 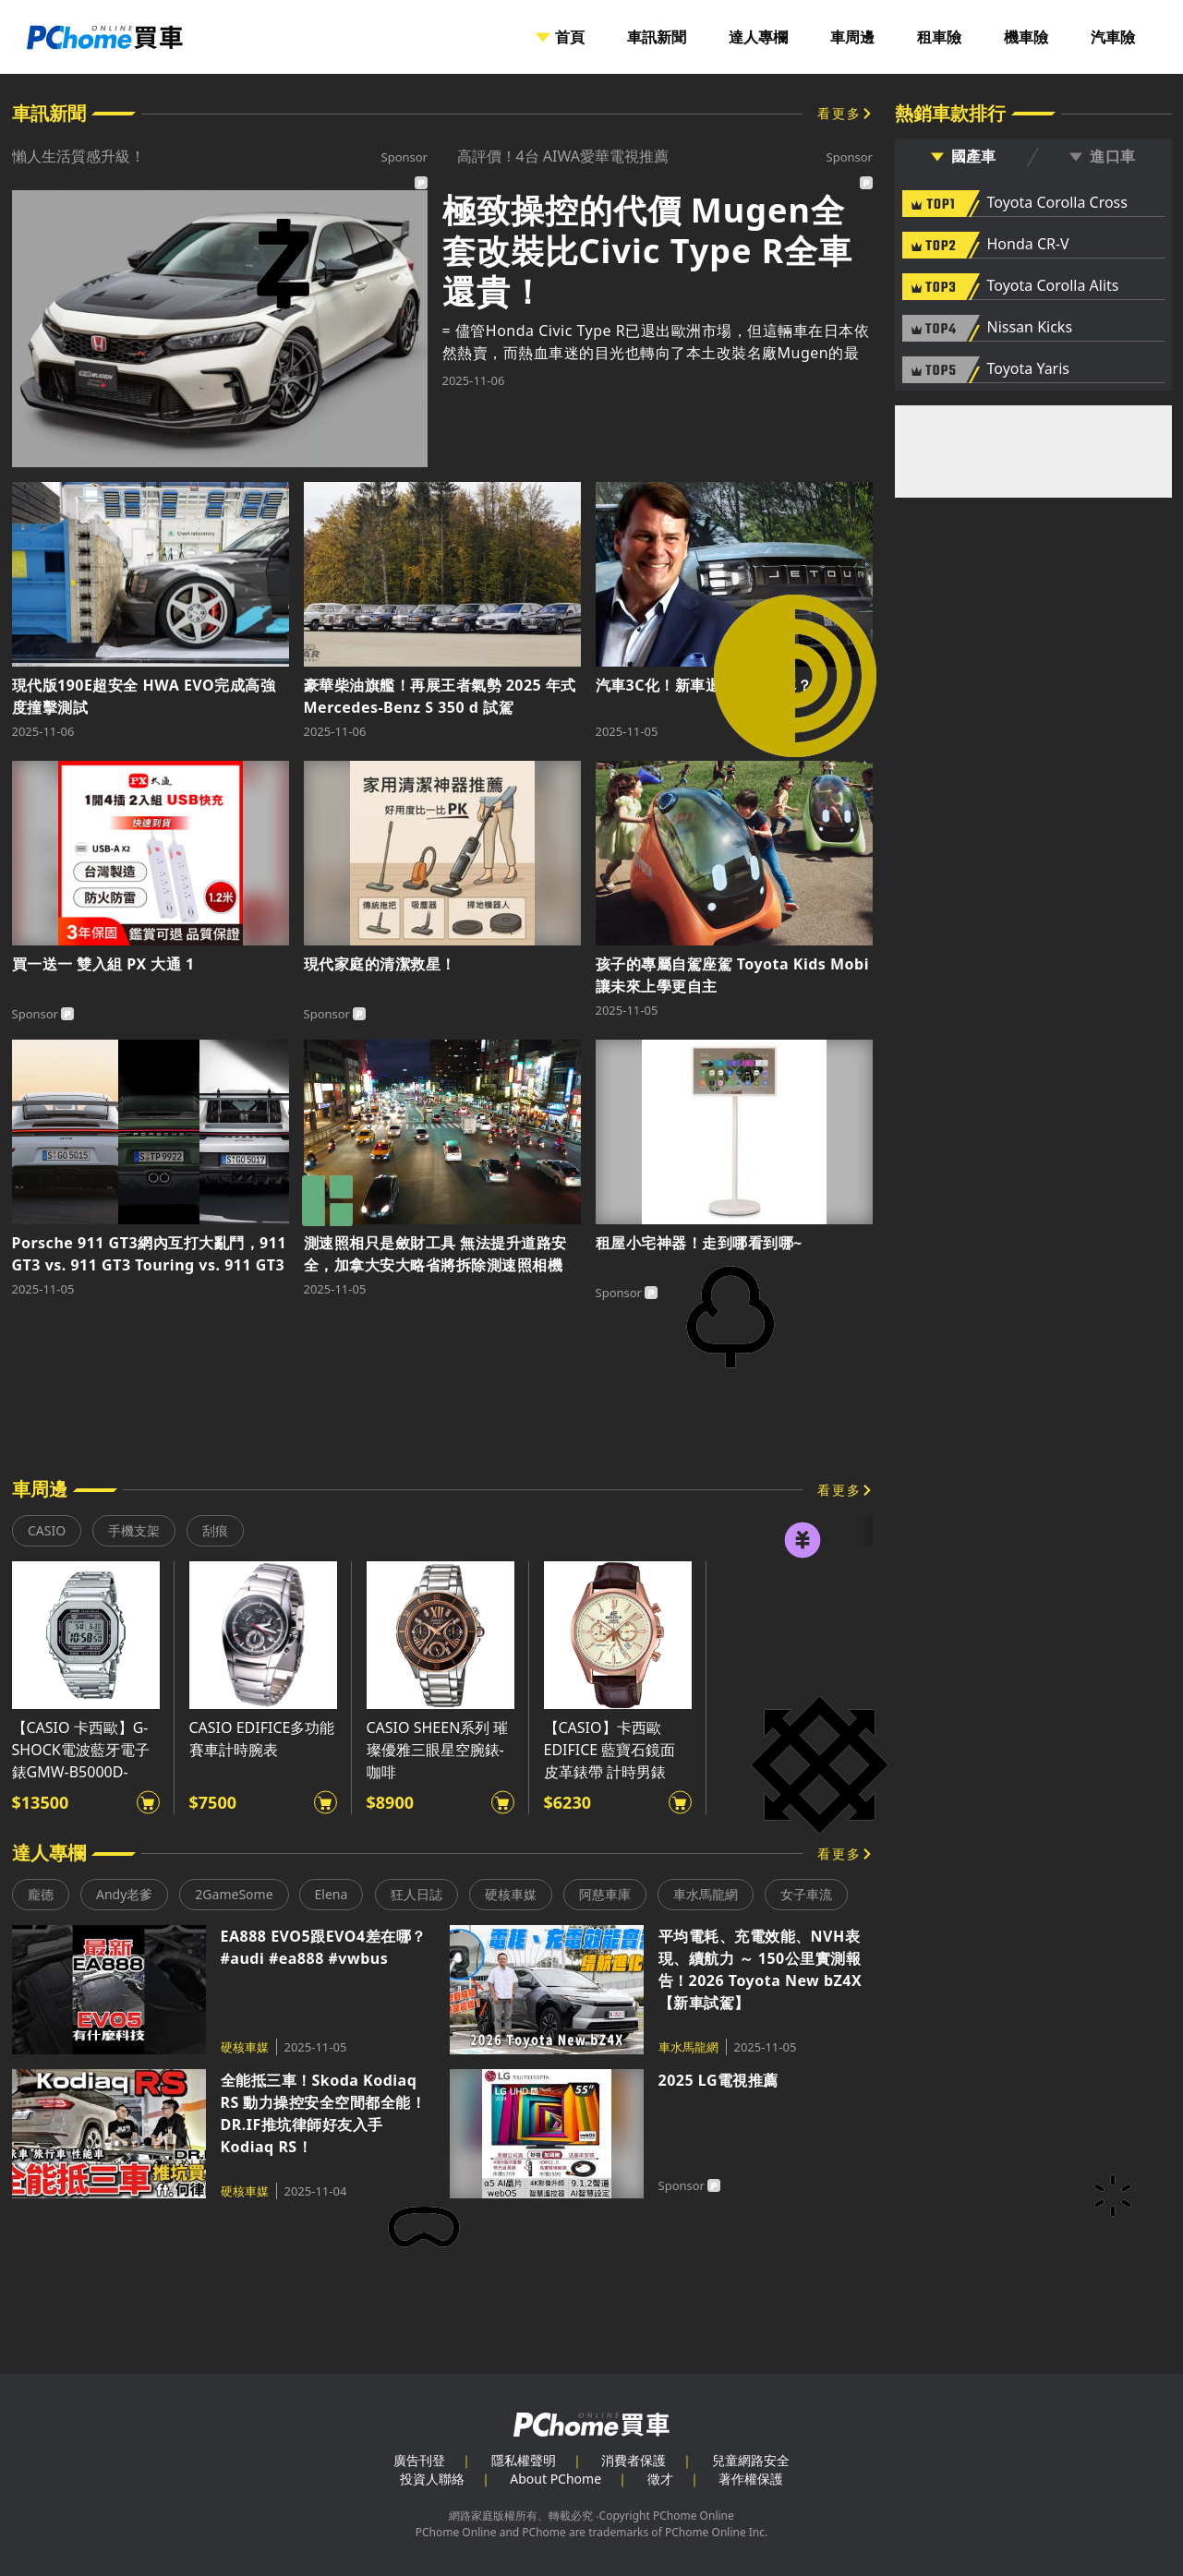 I want to click on view balance in chinese yuan, so click(x=803, y=1540).